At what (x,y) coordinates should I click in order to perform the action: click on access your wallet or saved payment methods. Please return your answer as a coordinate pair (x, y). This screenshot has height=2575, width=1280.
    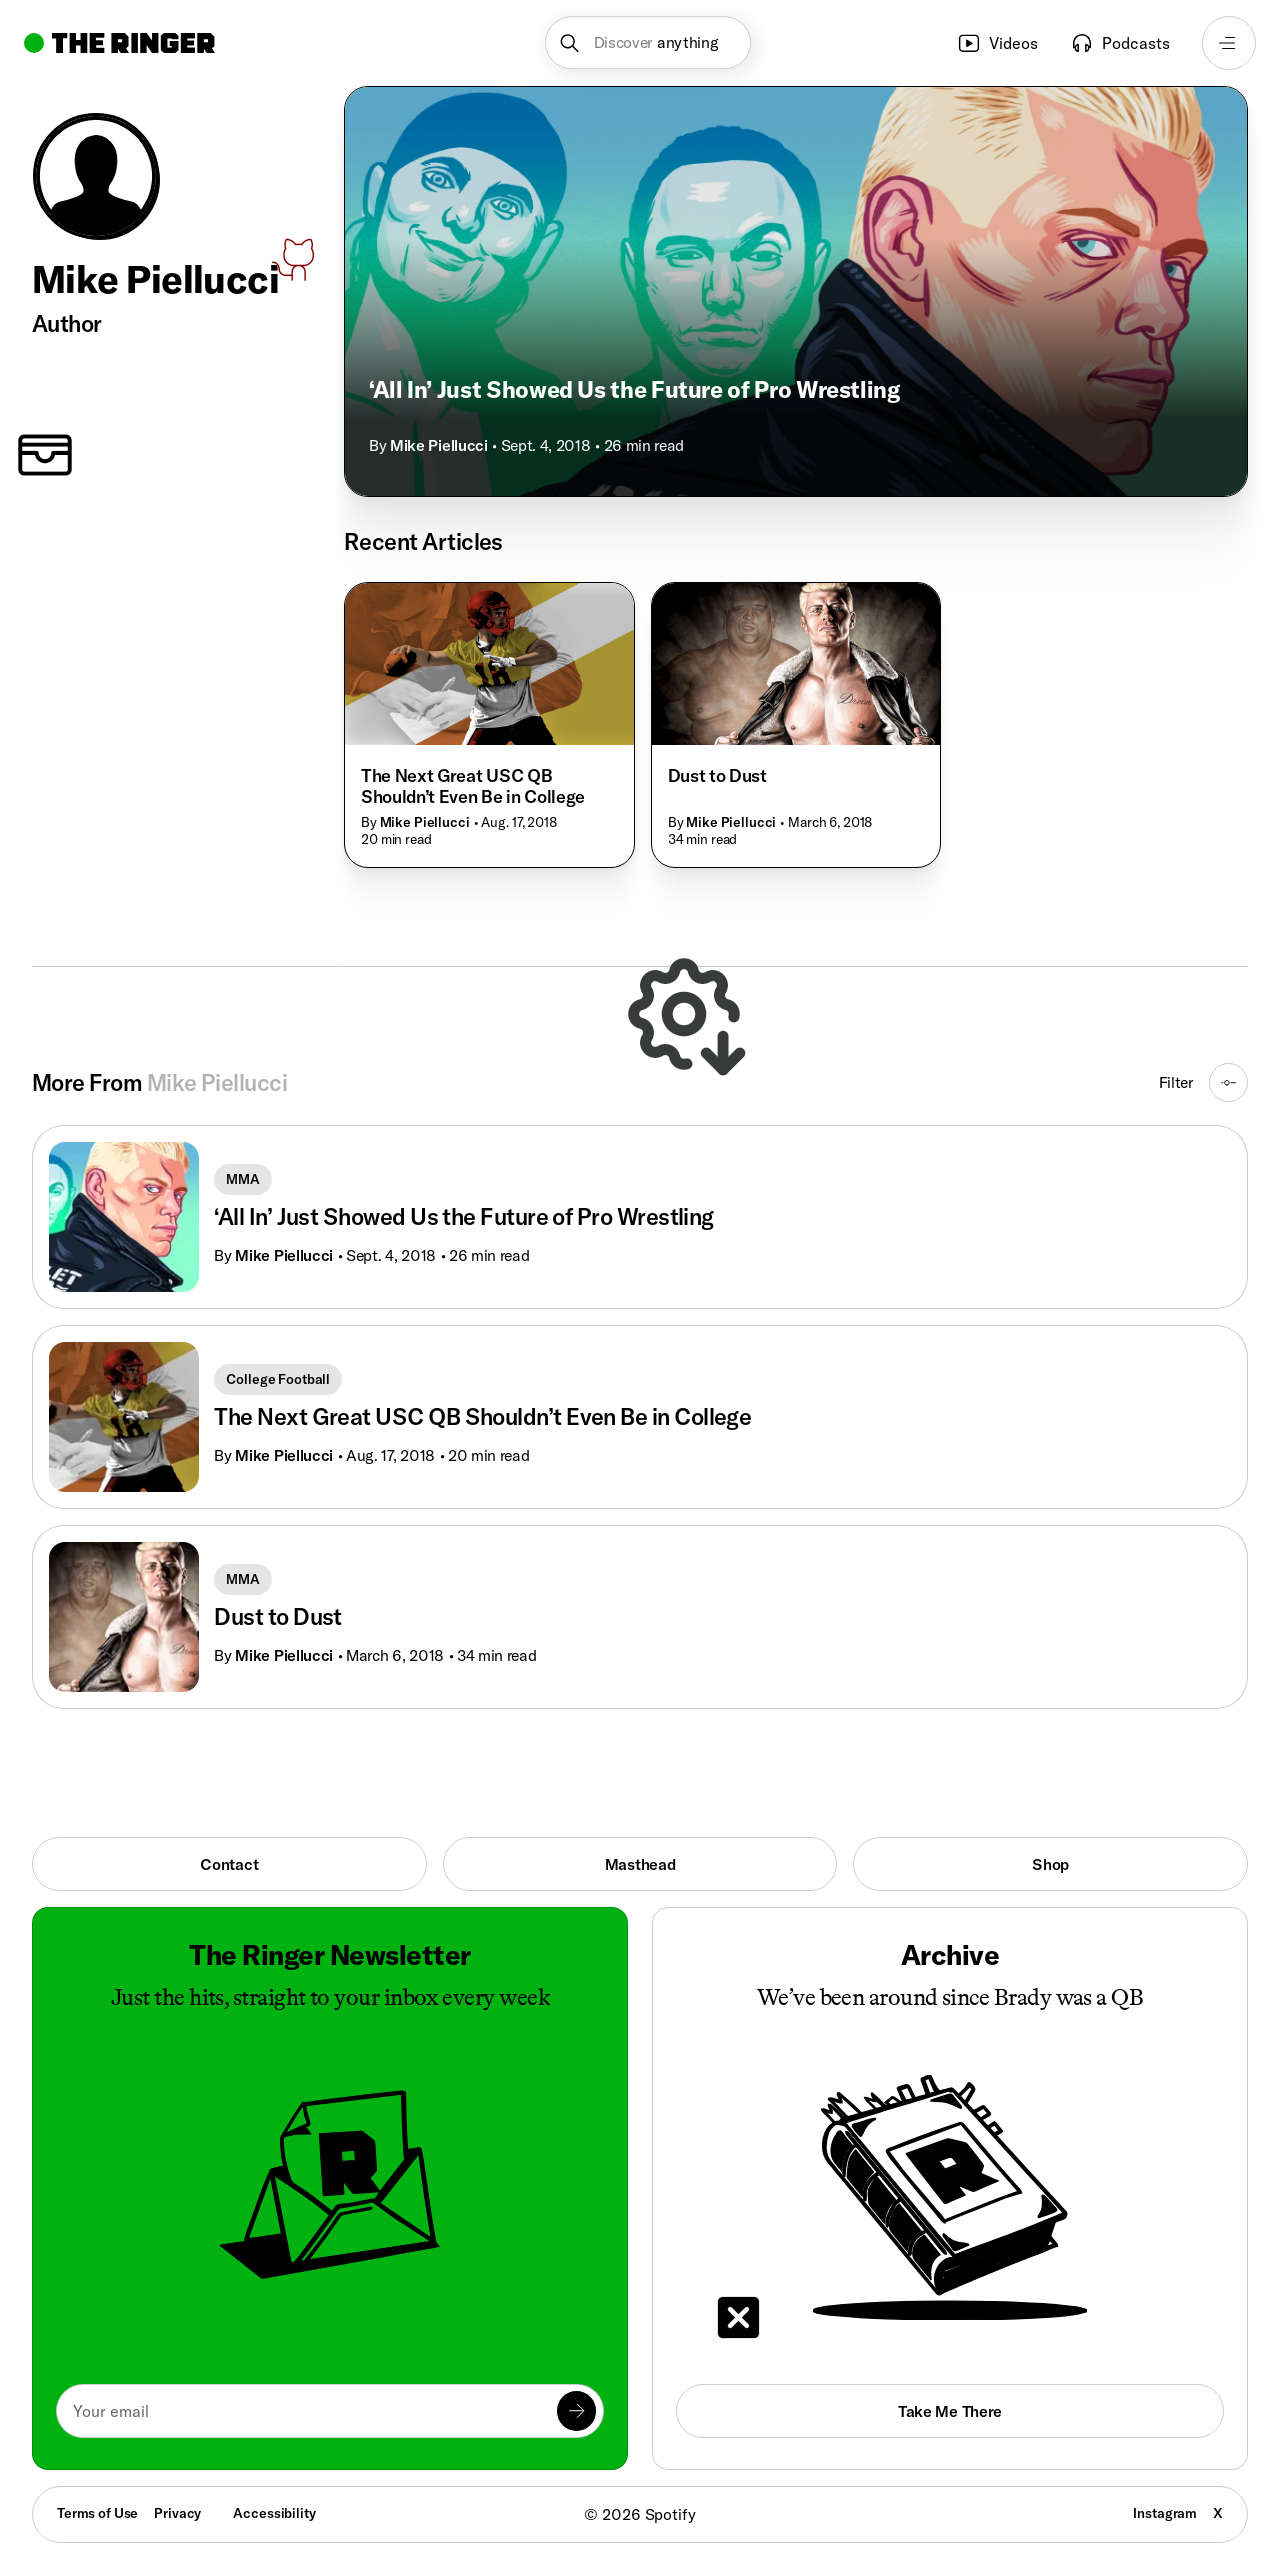
    Looking at the image, I should click on (45, 455).